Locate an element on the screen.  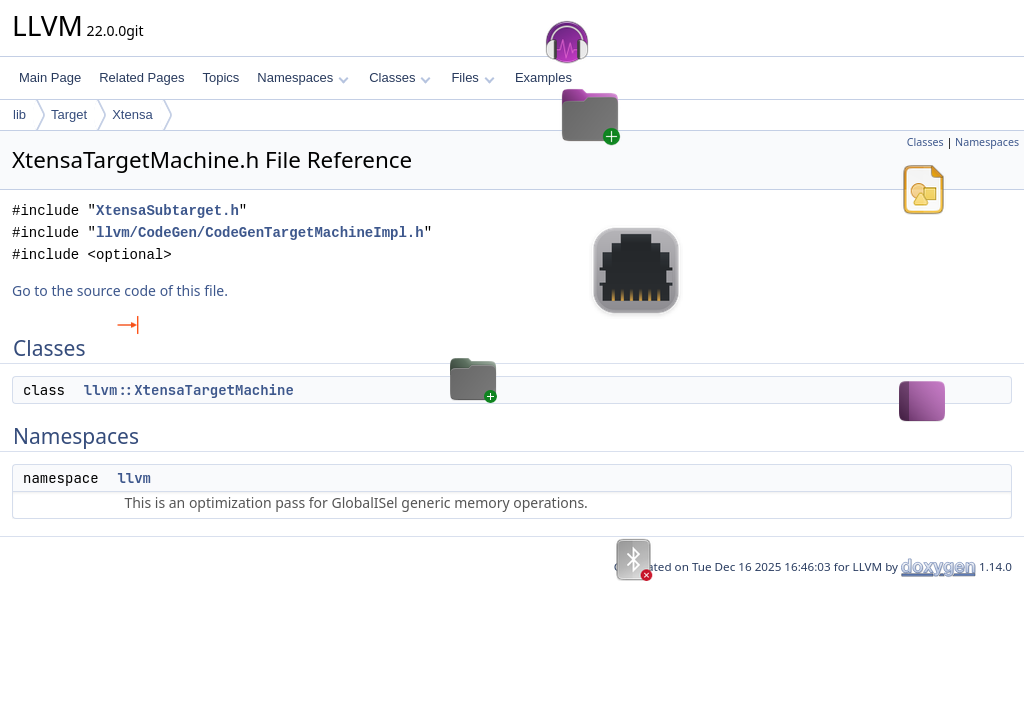
access desktop folder is located at coordinates (922, 400).